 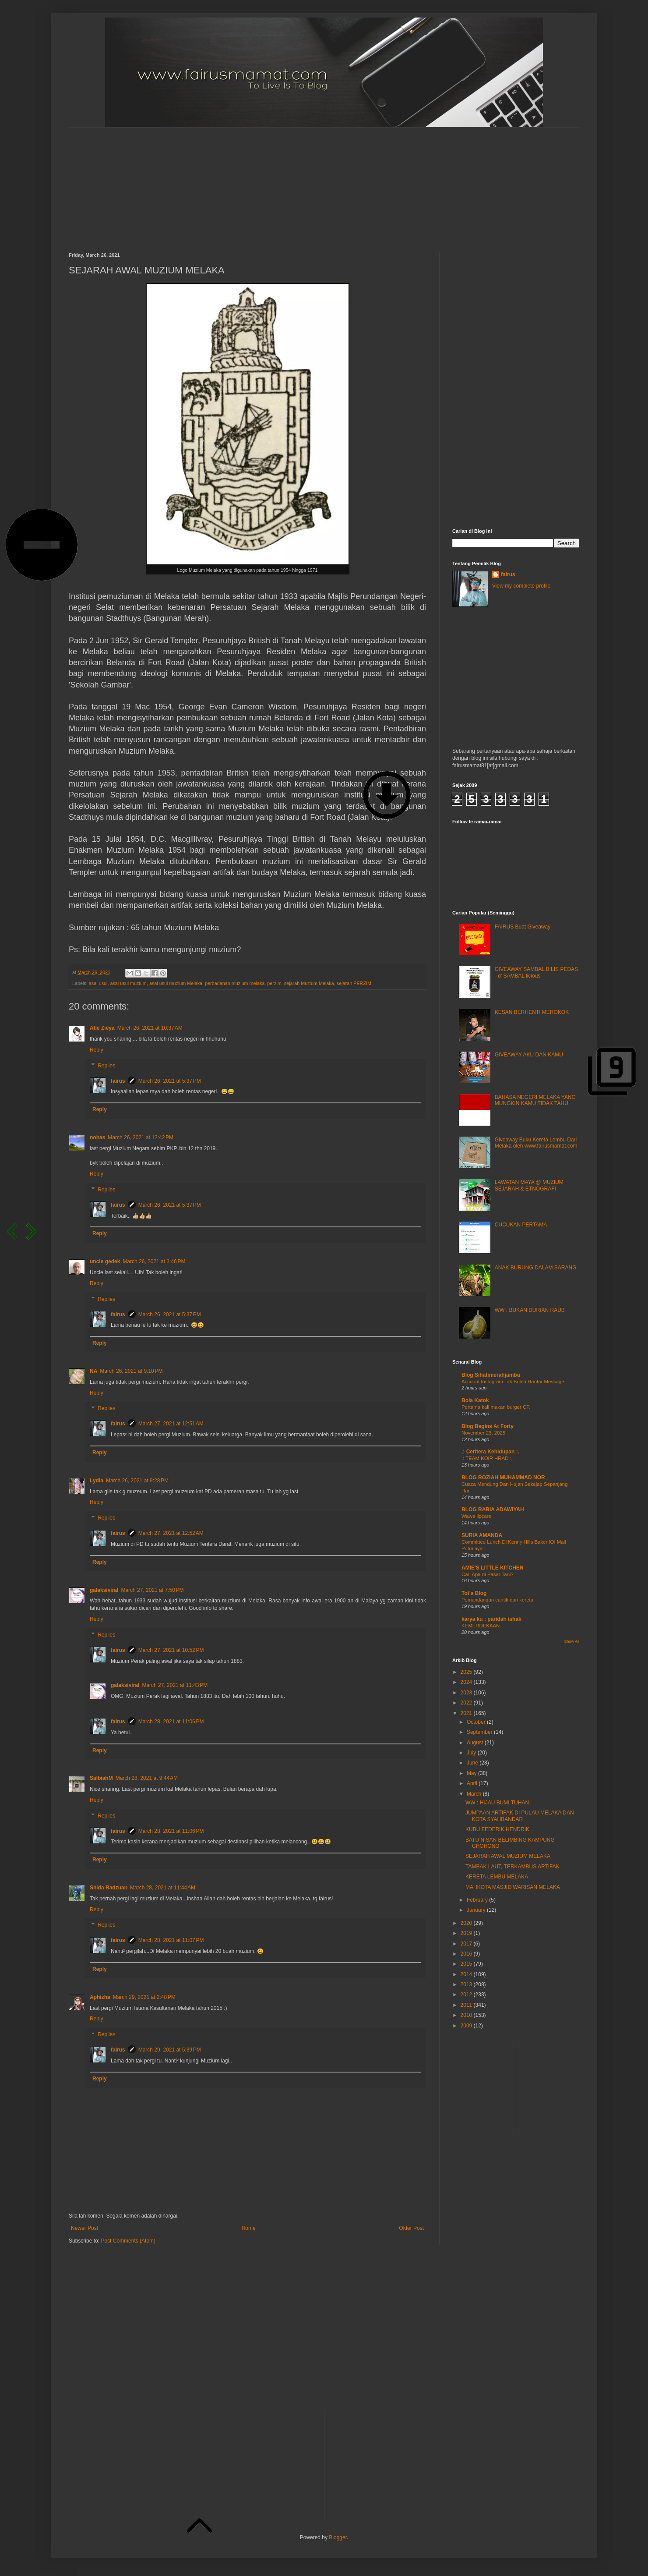 I want to click on download a file or content, so click(x=387, y=795).